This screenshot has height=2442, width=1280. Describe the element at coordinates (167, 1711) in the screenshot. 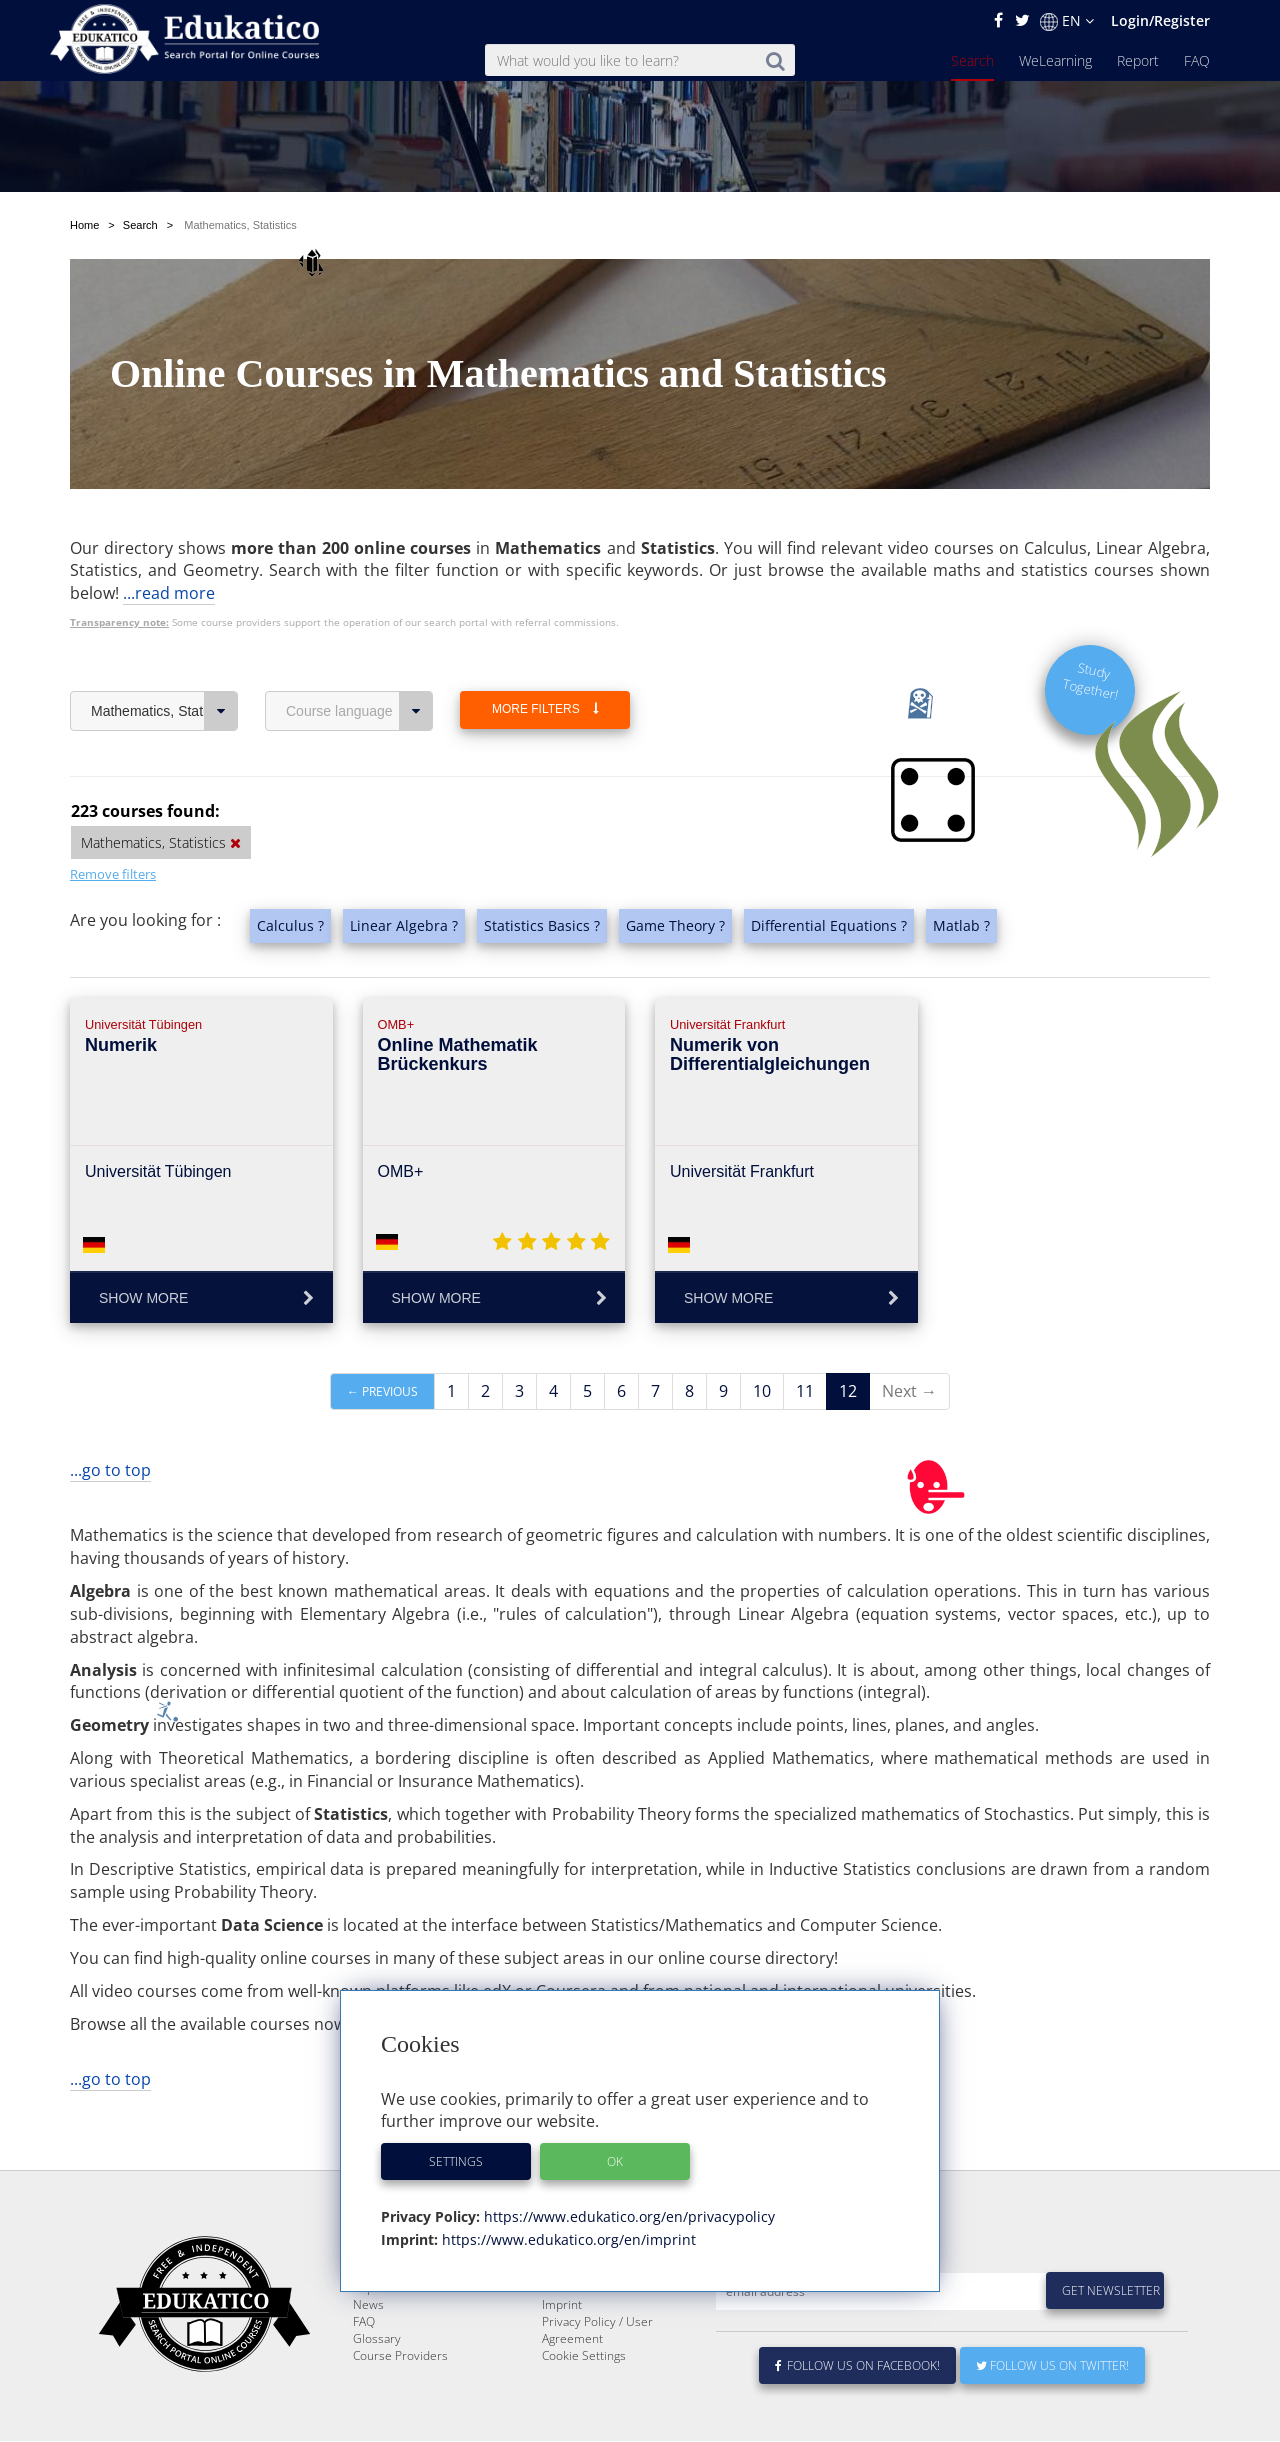

I see `access soccer or football games` at that location.